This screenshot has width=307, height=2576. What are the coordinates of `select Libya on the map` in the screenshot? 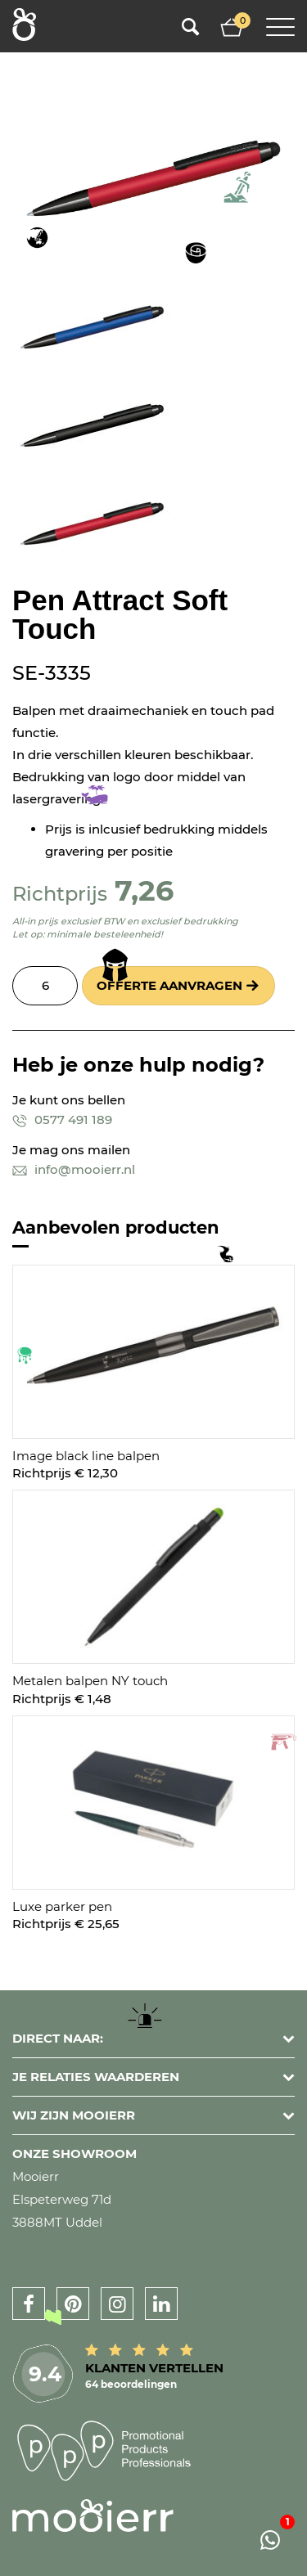 It's located at (52, 2317).